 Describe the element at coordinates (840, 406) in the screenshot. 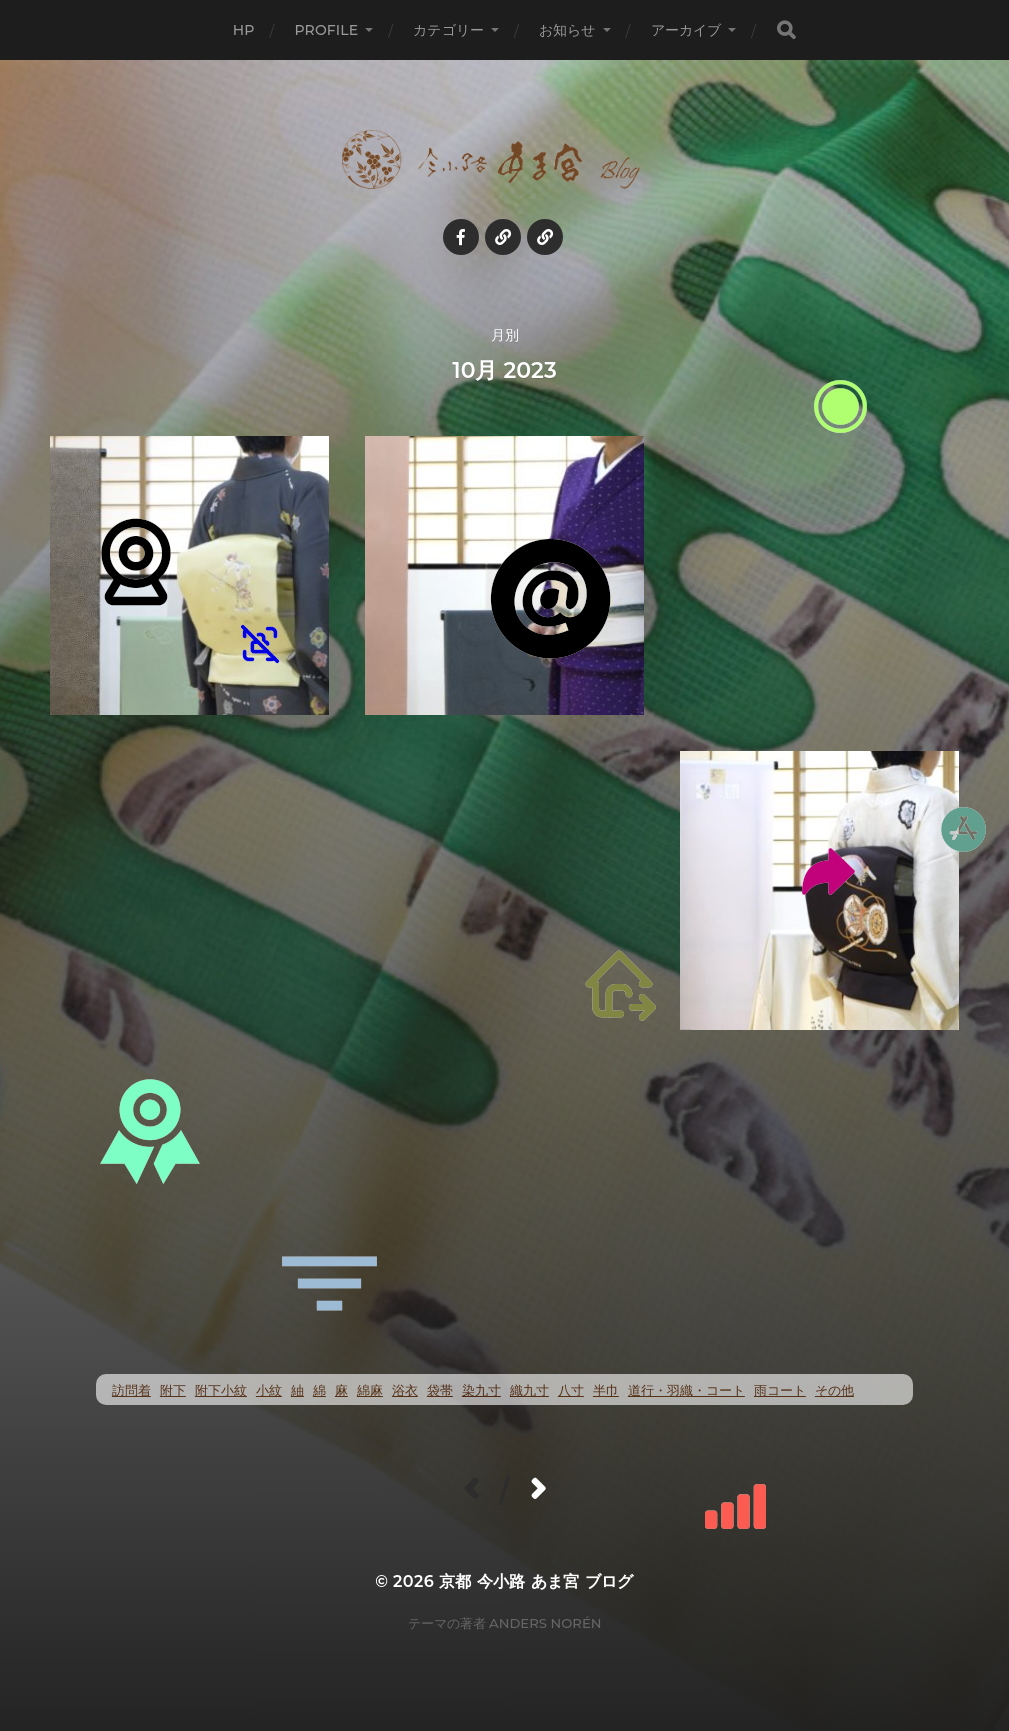

I see `selected radio button option` at that location.